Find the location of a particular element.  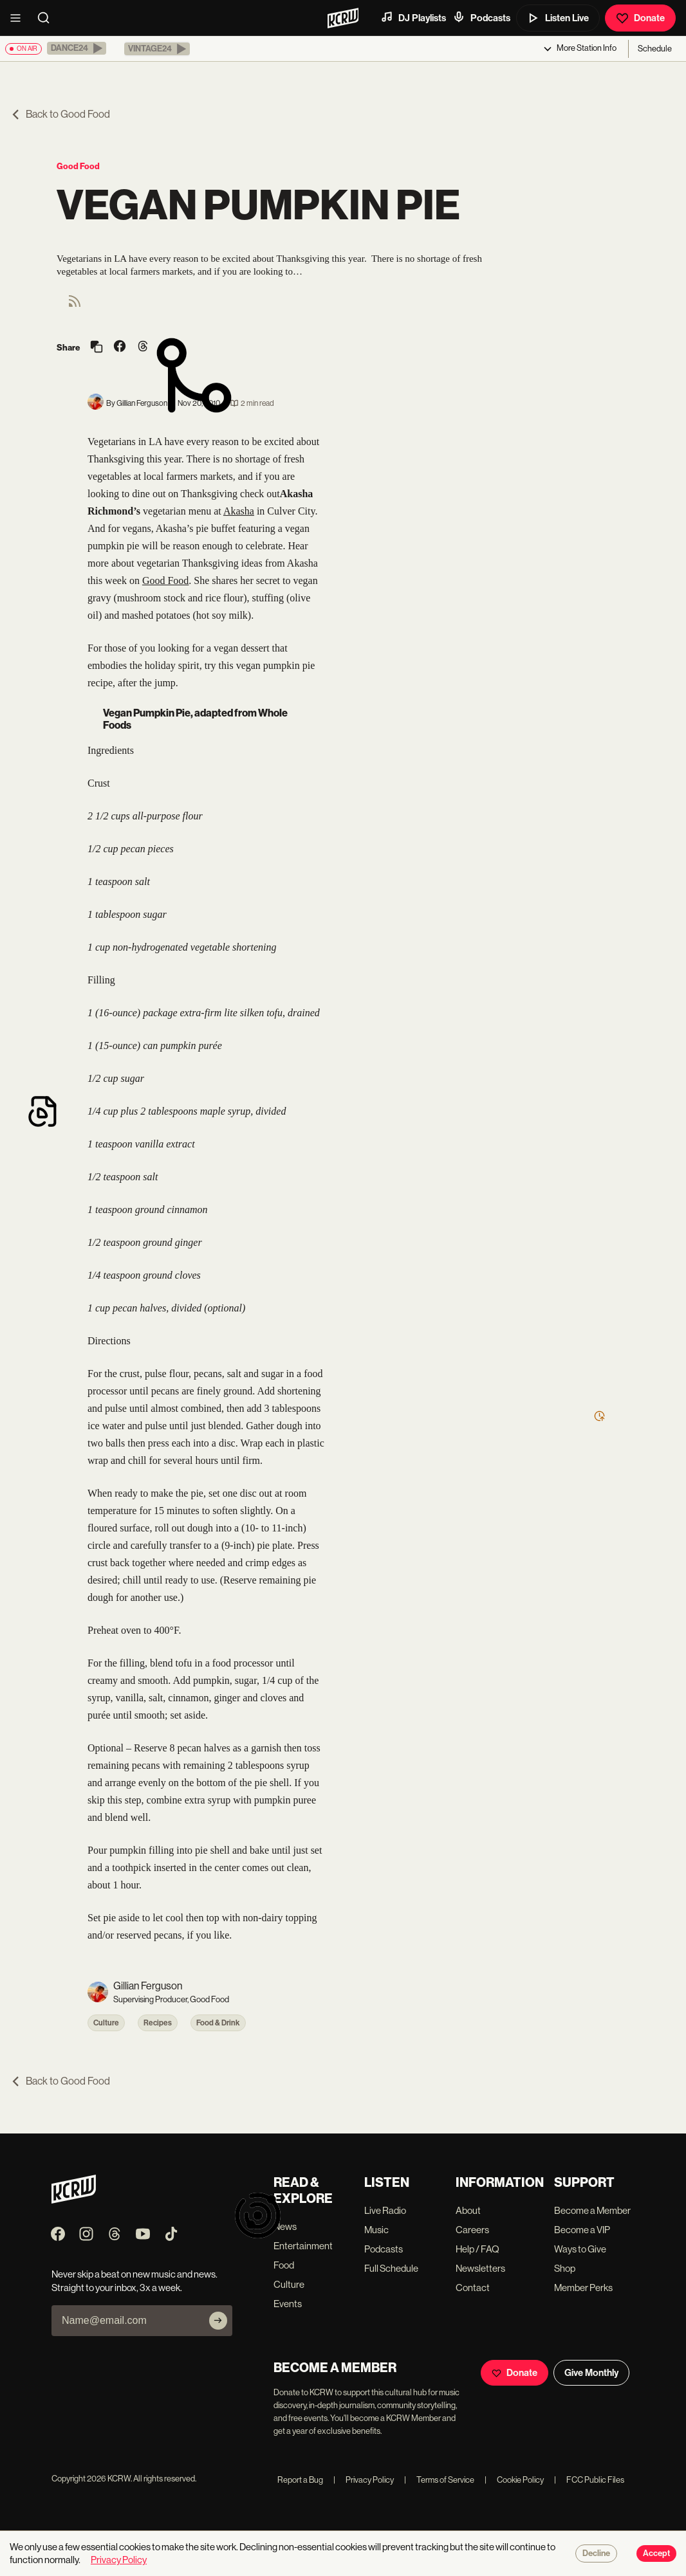

explore the universe or cosmos section is located at coordinates (257, 2215).